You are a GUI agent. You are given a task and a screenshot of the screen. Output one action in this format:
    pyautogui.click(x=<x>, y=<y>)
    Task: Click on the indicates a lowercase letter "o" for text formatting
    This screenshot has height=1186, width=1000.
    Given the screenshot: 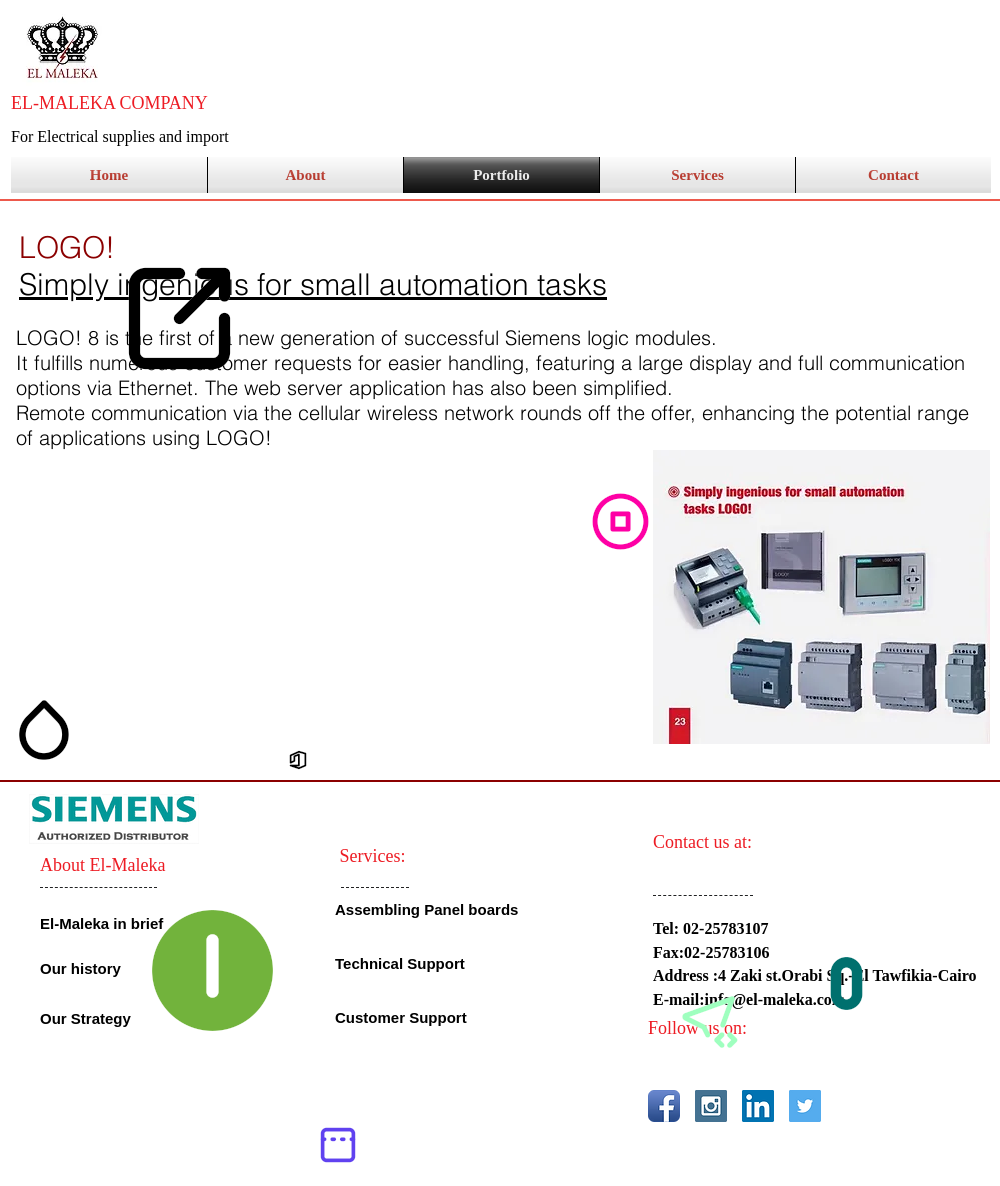 What is the action you would take?
    pyautogui.click(x=846, y=983)
    